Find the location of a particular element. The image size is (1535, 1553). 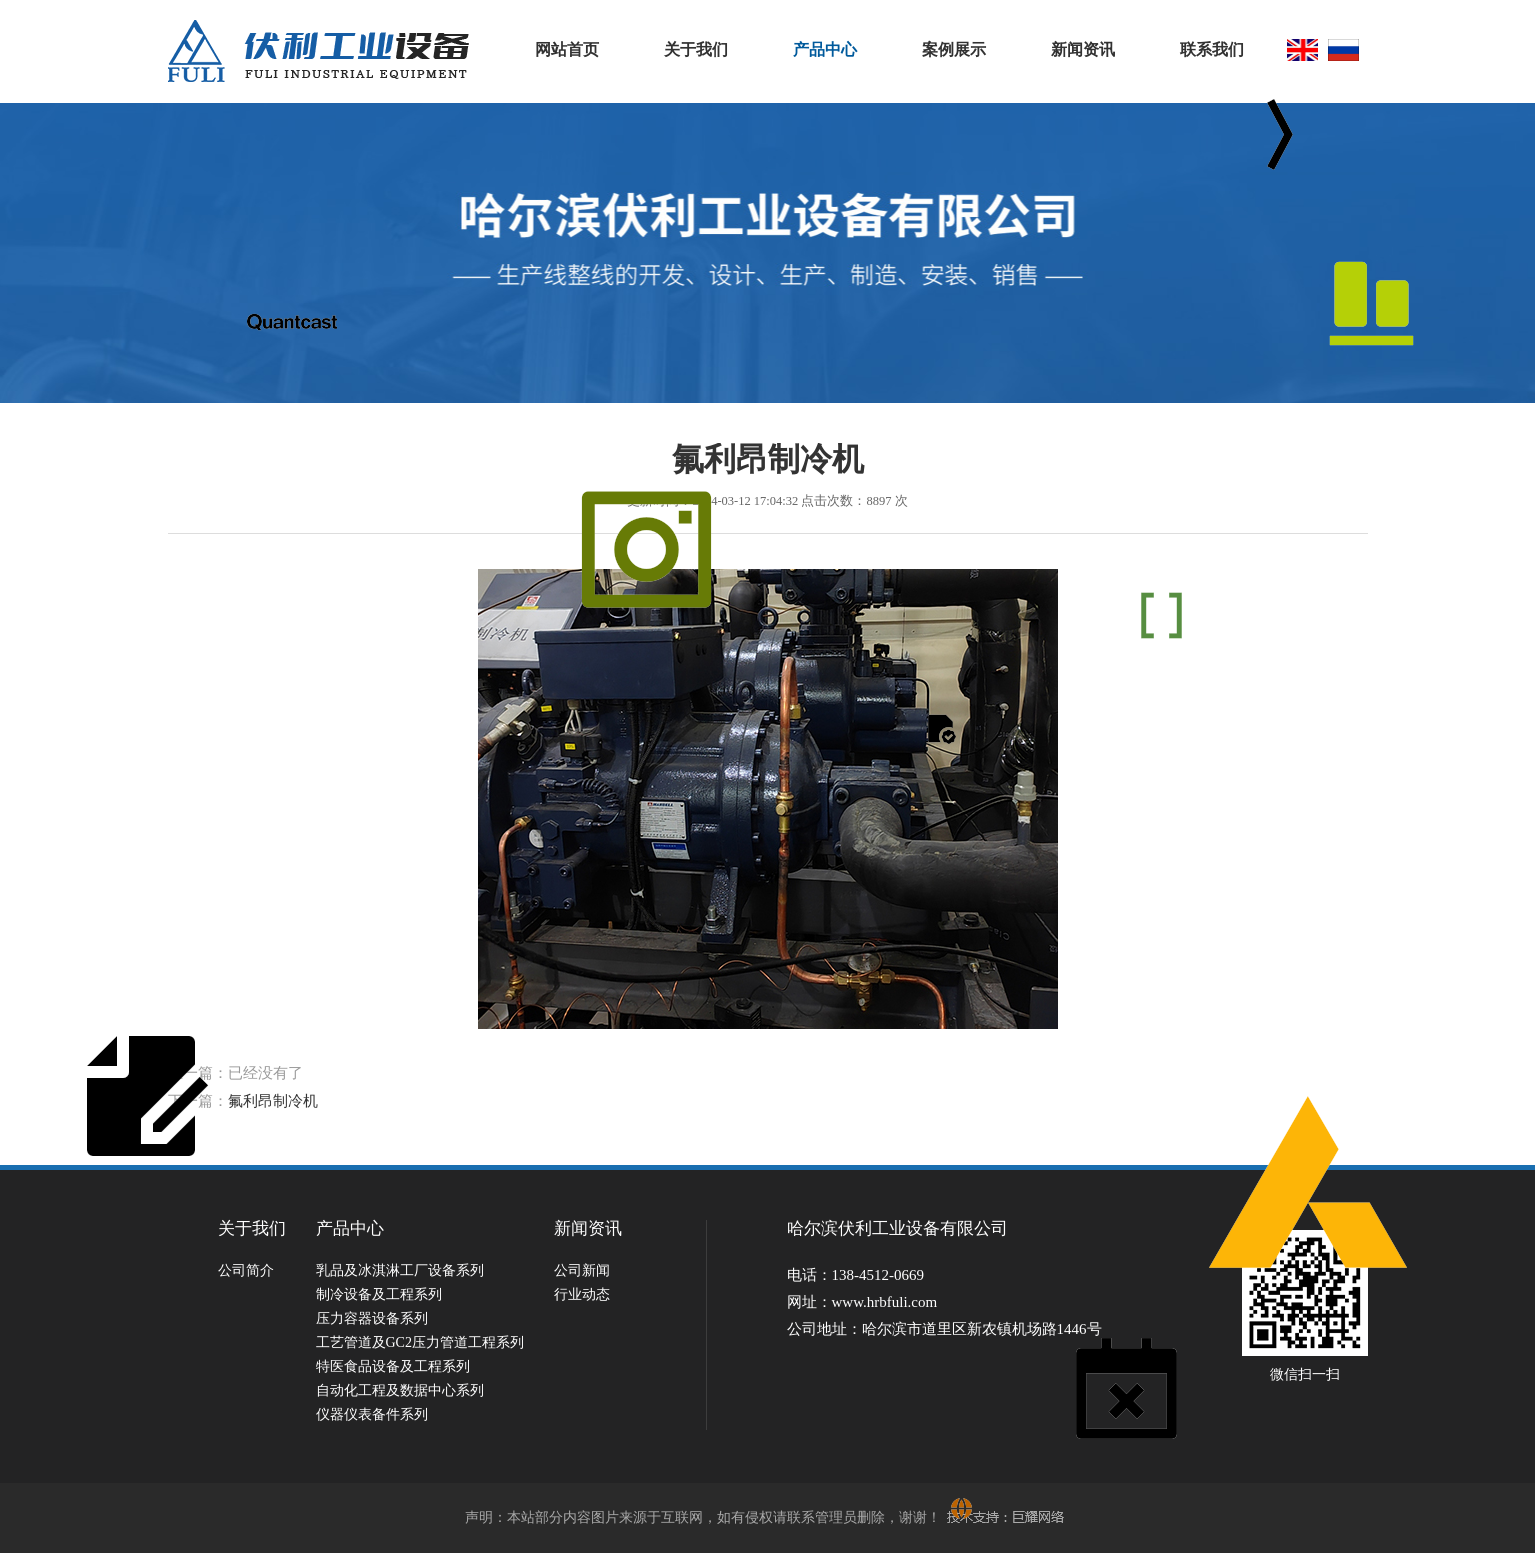

view verified contract or document is located at coordinates (940, 728).